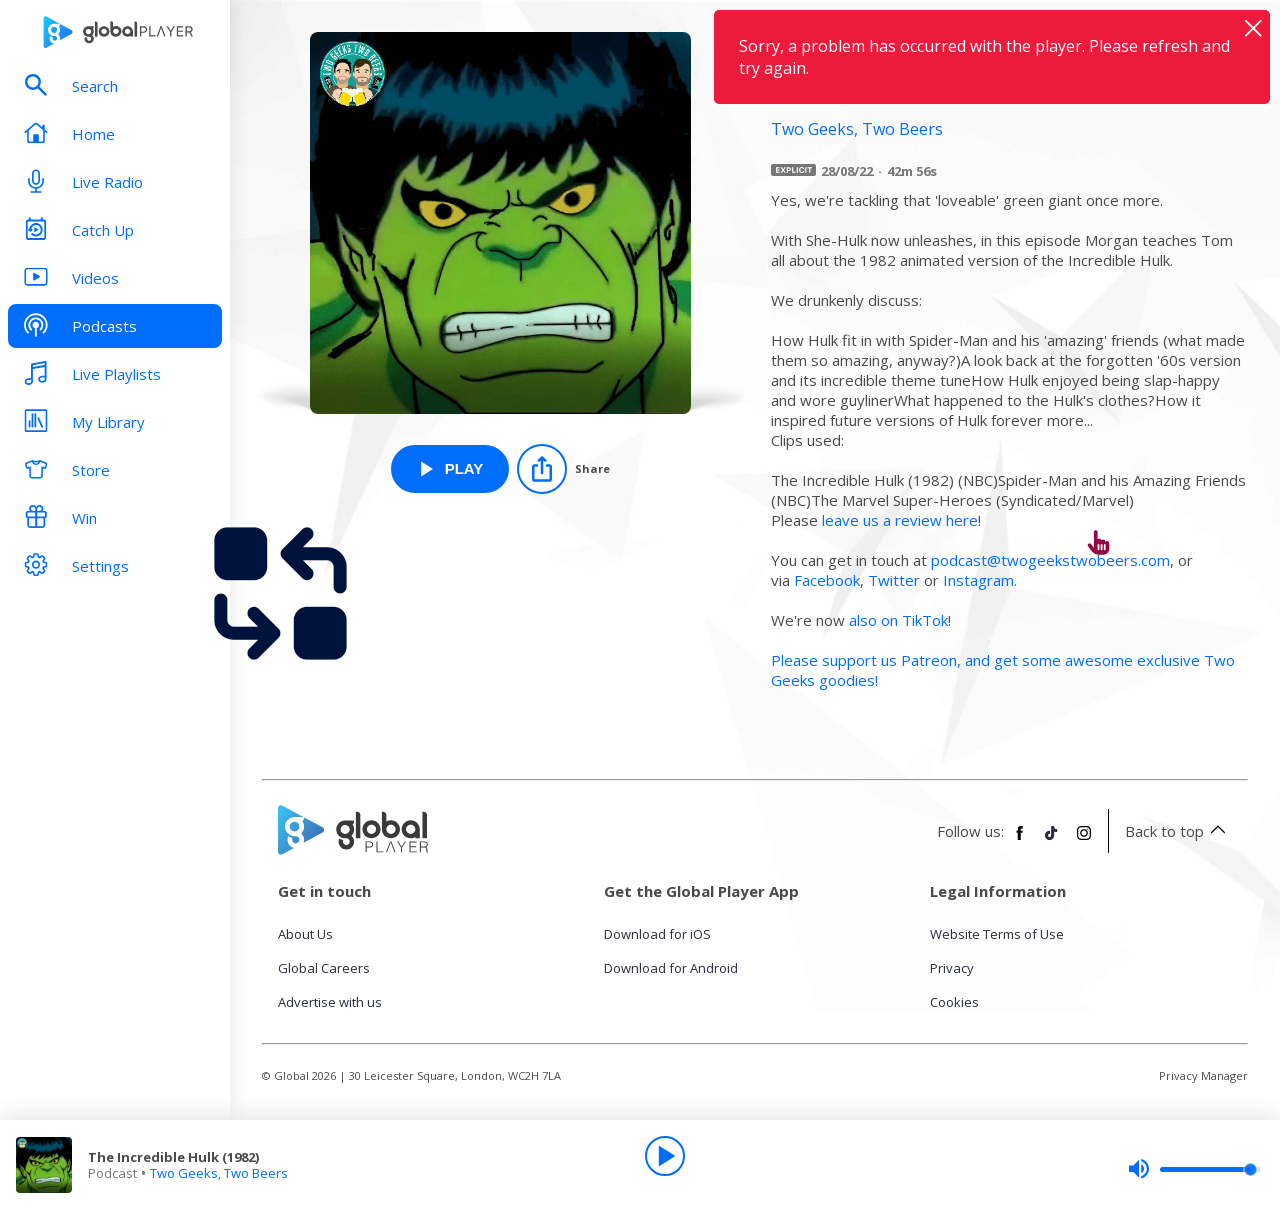 Image resolution: width=1280 pixels, height=1210 pixels. What do you see at coordinates (280, 593) in the screenshot?
I see `replace or swap selected items` at bounding box center [280, 593].